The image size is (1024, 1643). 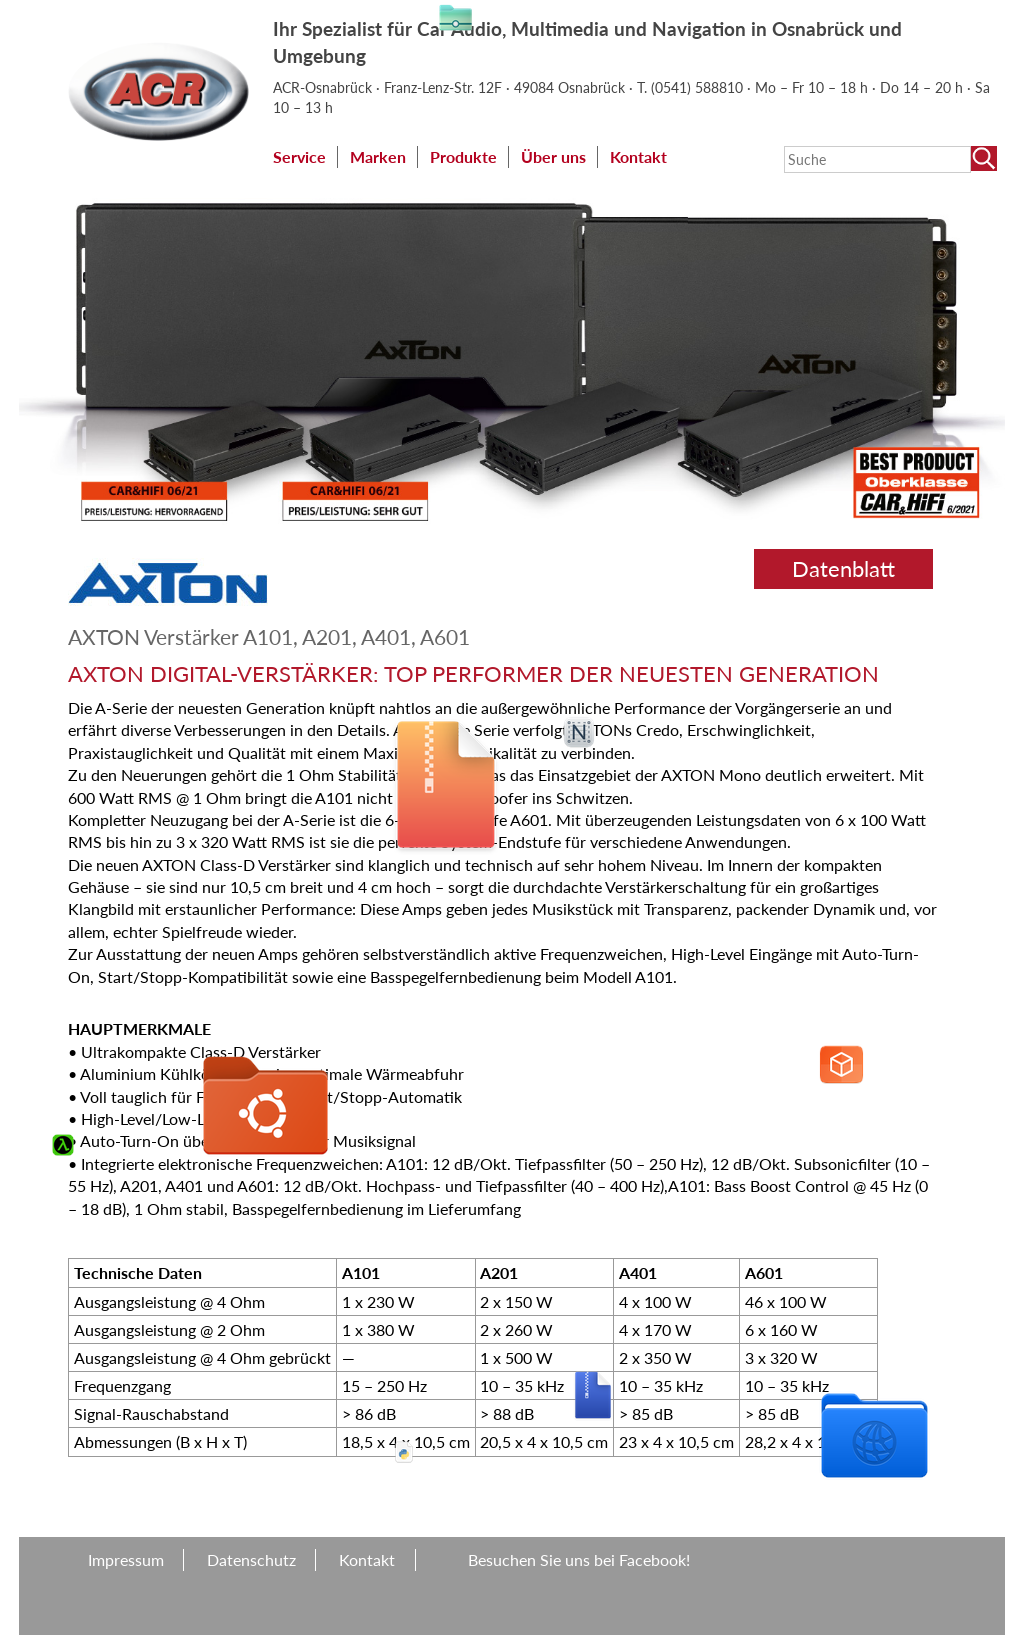 What do you see at coordinates (446, 787) in the screenshot?
I see `a compressed tar archive file` at bounding box center [446, 787].